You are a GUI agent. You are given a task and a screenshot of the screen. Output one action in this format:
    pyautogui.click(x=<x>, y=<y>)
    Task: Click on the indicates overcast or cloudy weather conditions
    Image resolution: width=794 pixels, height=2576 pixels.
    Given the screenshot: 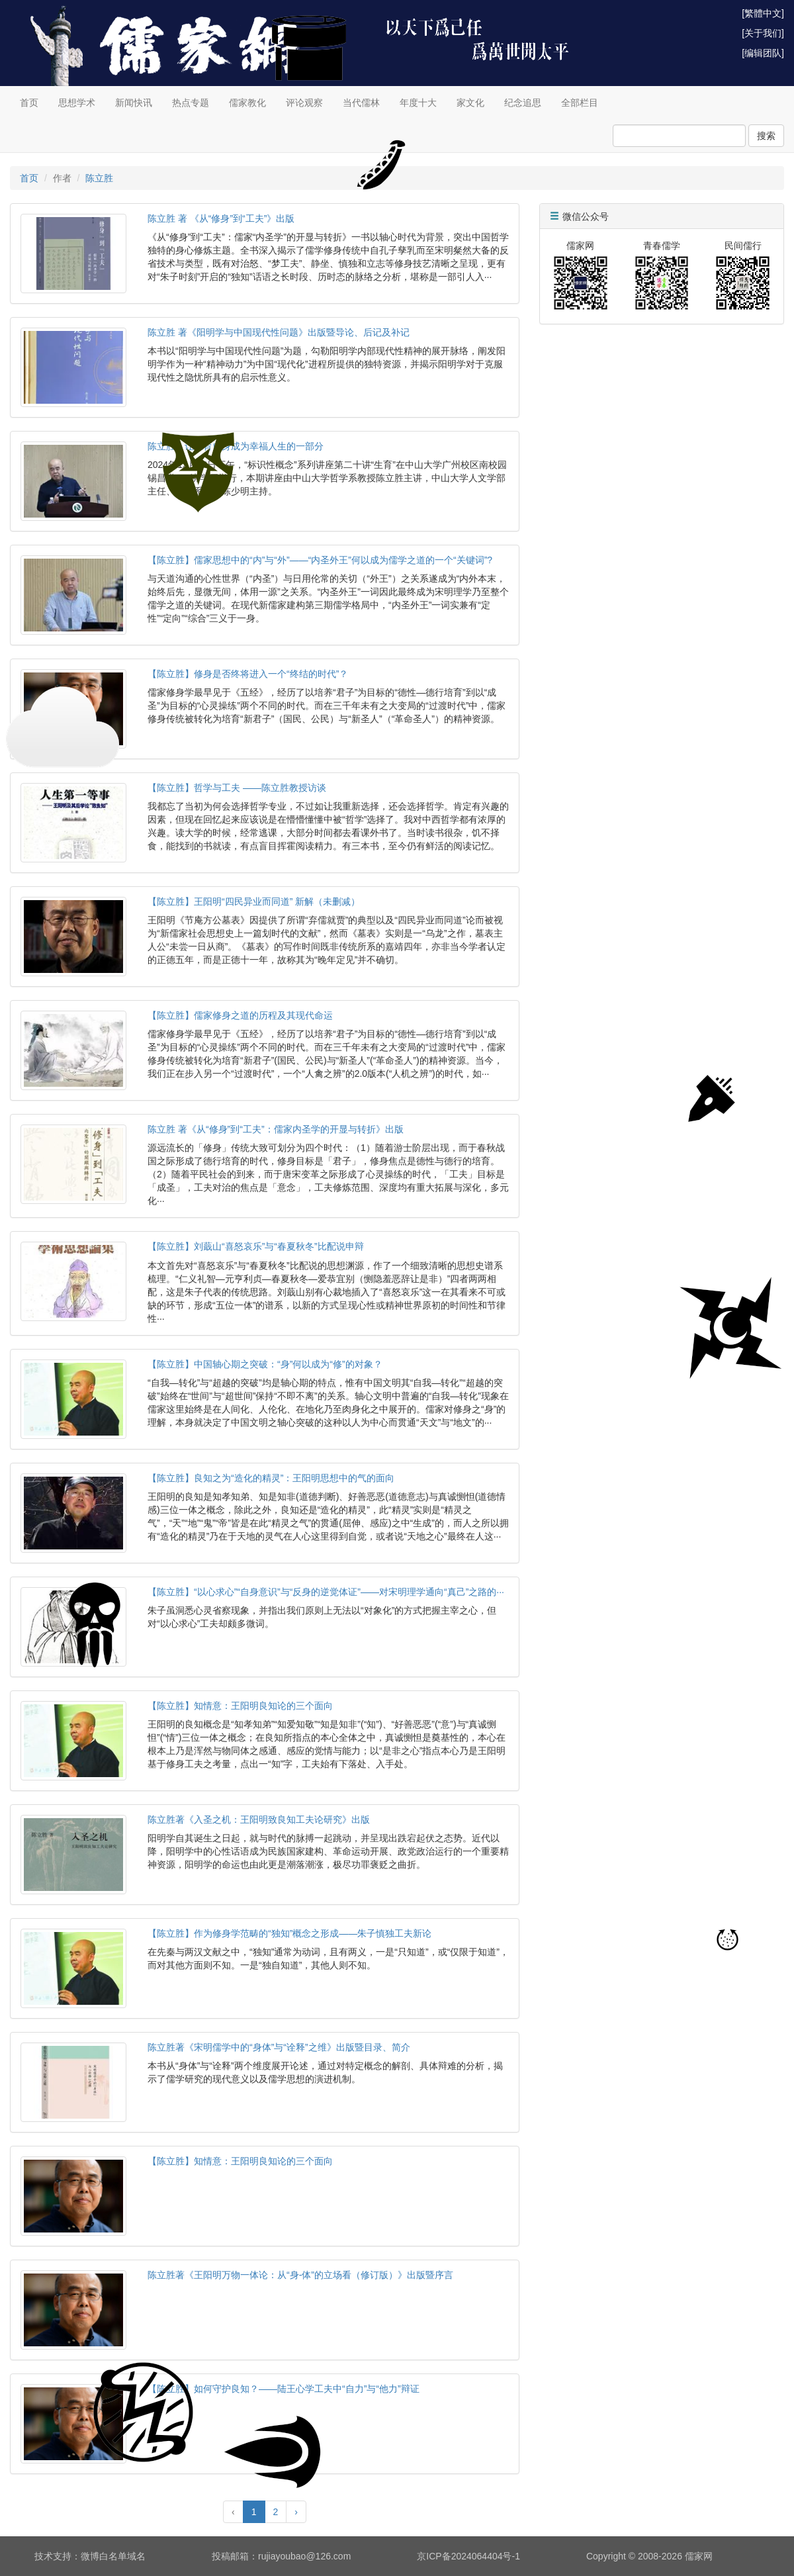 What is the action you would take?
    pyautogui.click(x=62, y=727)
    